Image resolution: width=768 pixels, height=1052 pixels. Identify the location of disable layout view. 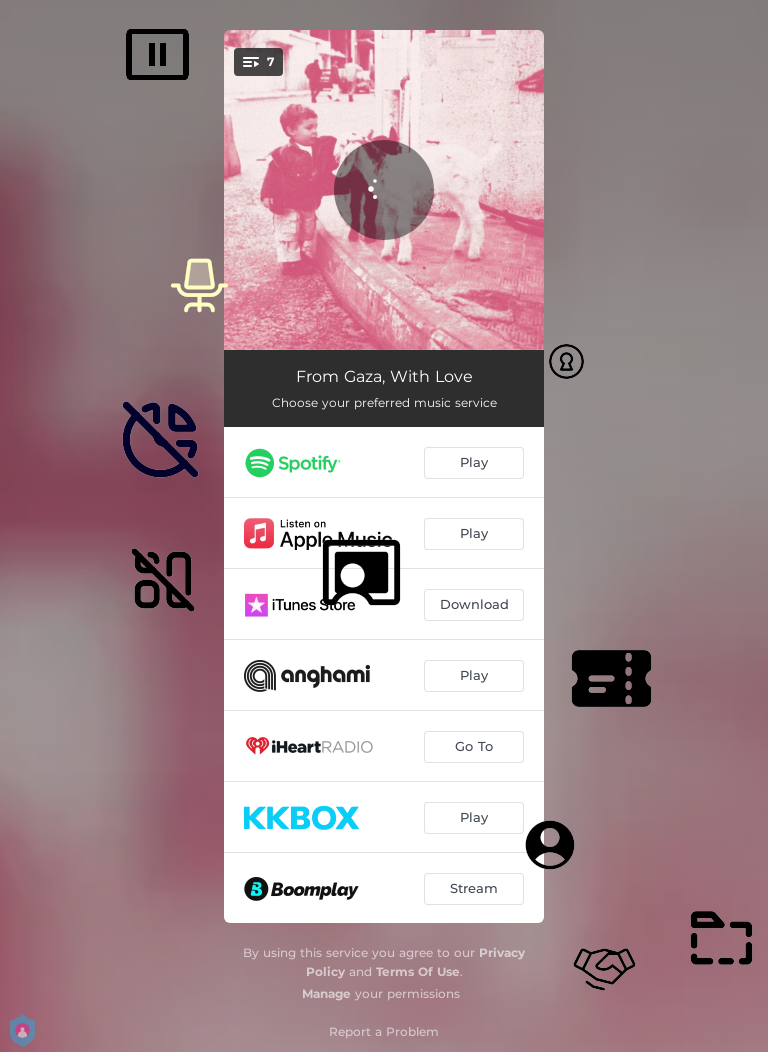
(163, 580).